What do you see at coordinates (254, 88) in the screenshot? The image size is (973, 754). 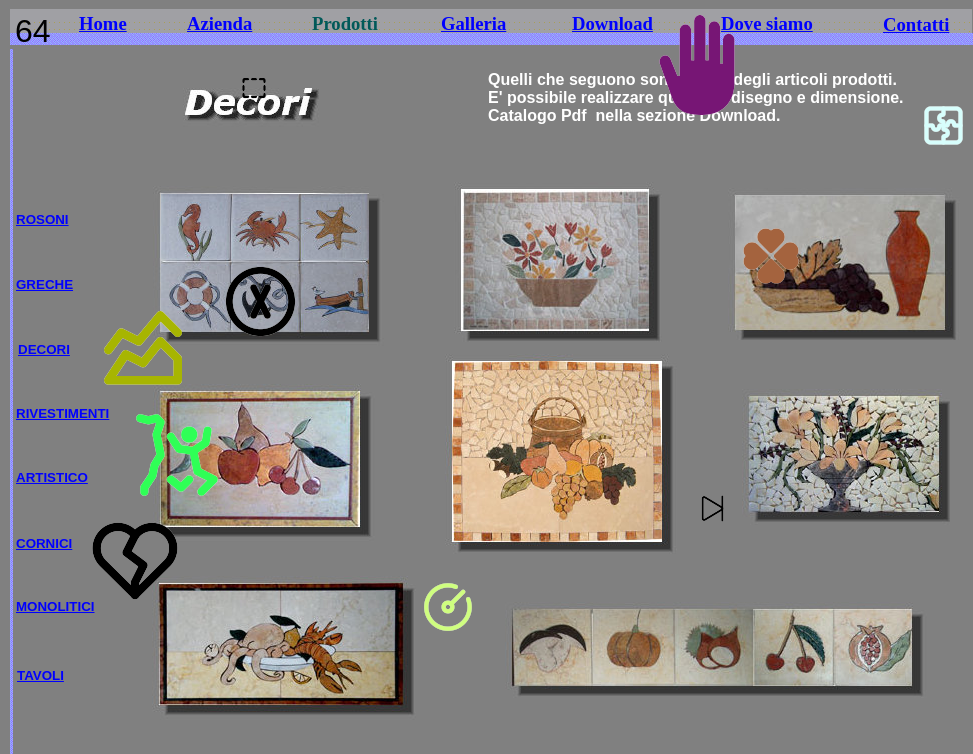 I see `select or define a region` at bounding box center [254, 88].